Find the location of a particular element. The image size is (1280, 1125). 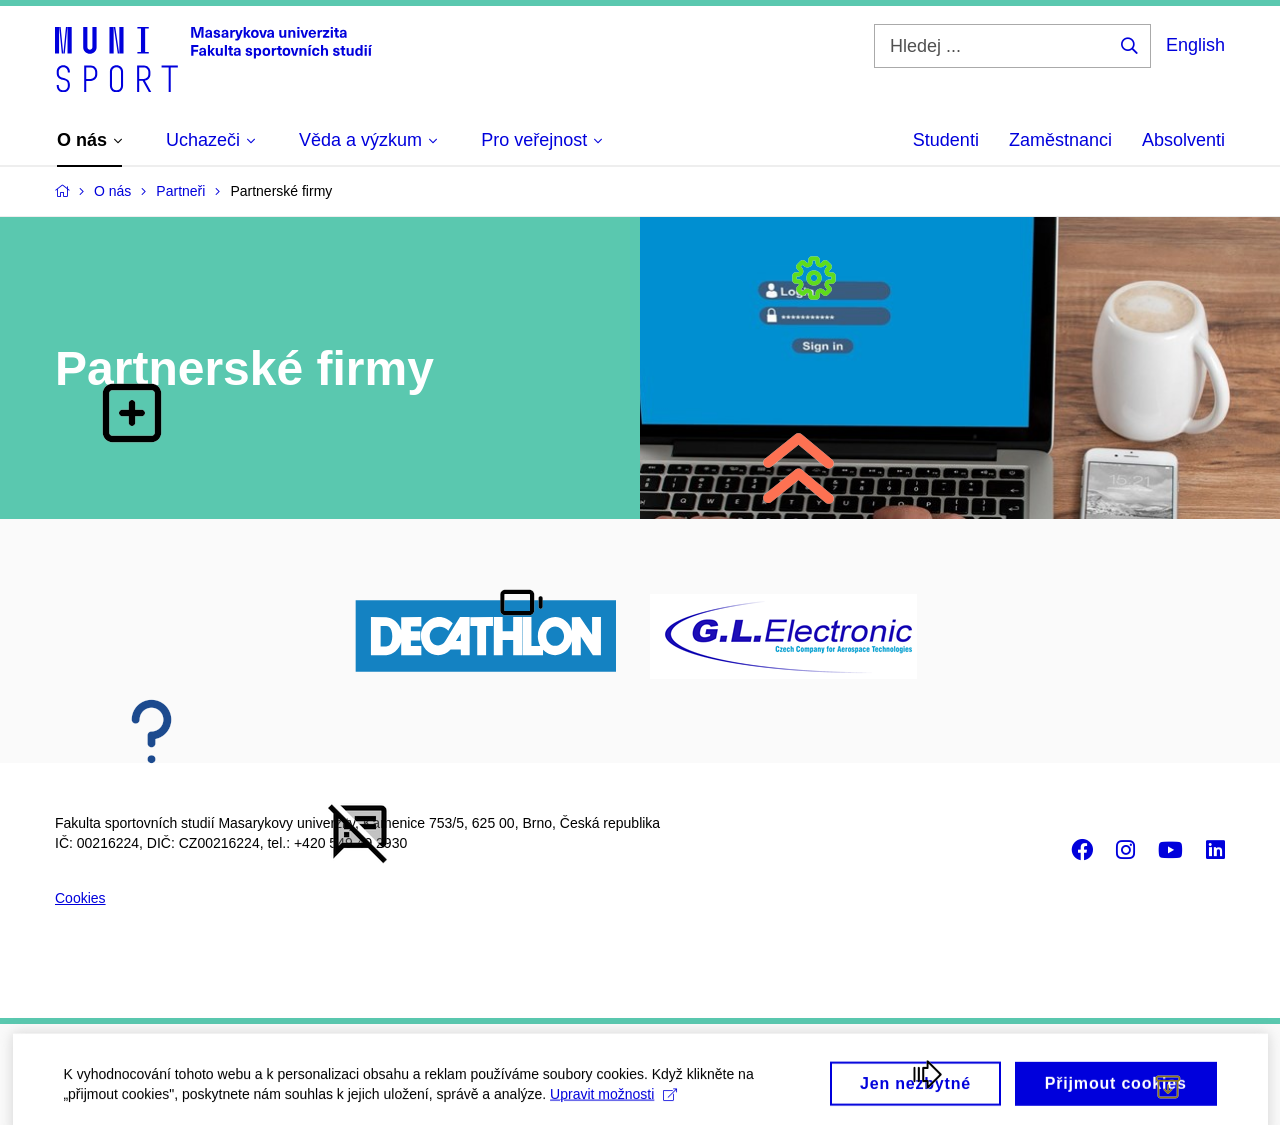

archive this item is located at coordinates (1168, 1087).